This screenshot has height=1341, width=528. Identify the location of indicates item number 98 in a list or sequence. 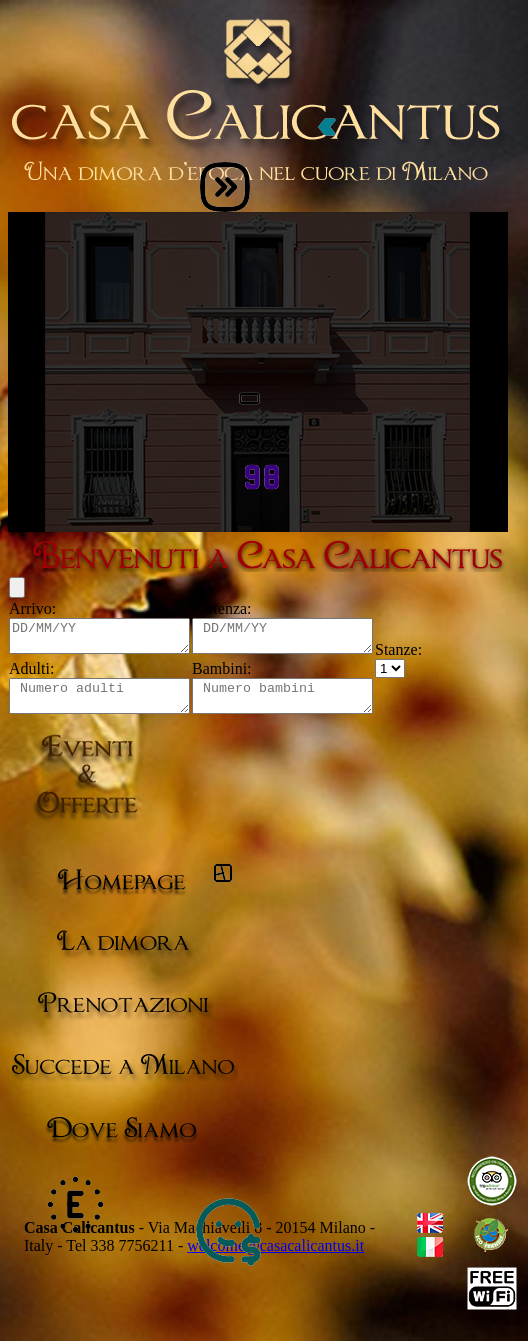
(262, 477).